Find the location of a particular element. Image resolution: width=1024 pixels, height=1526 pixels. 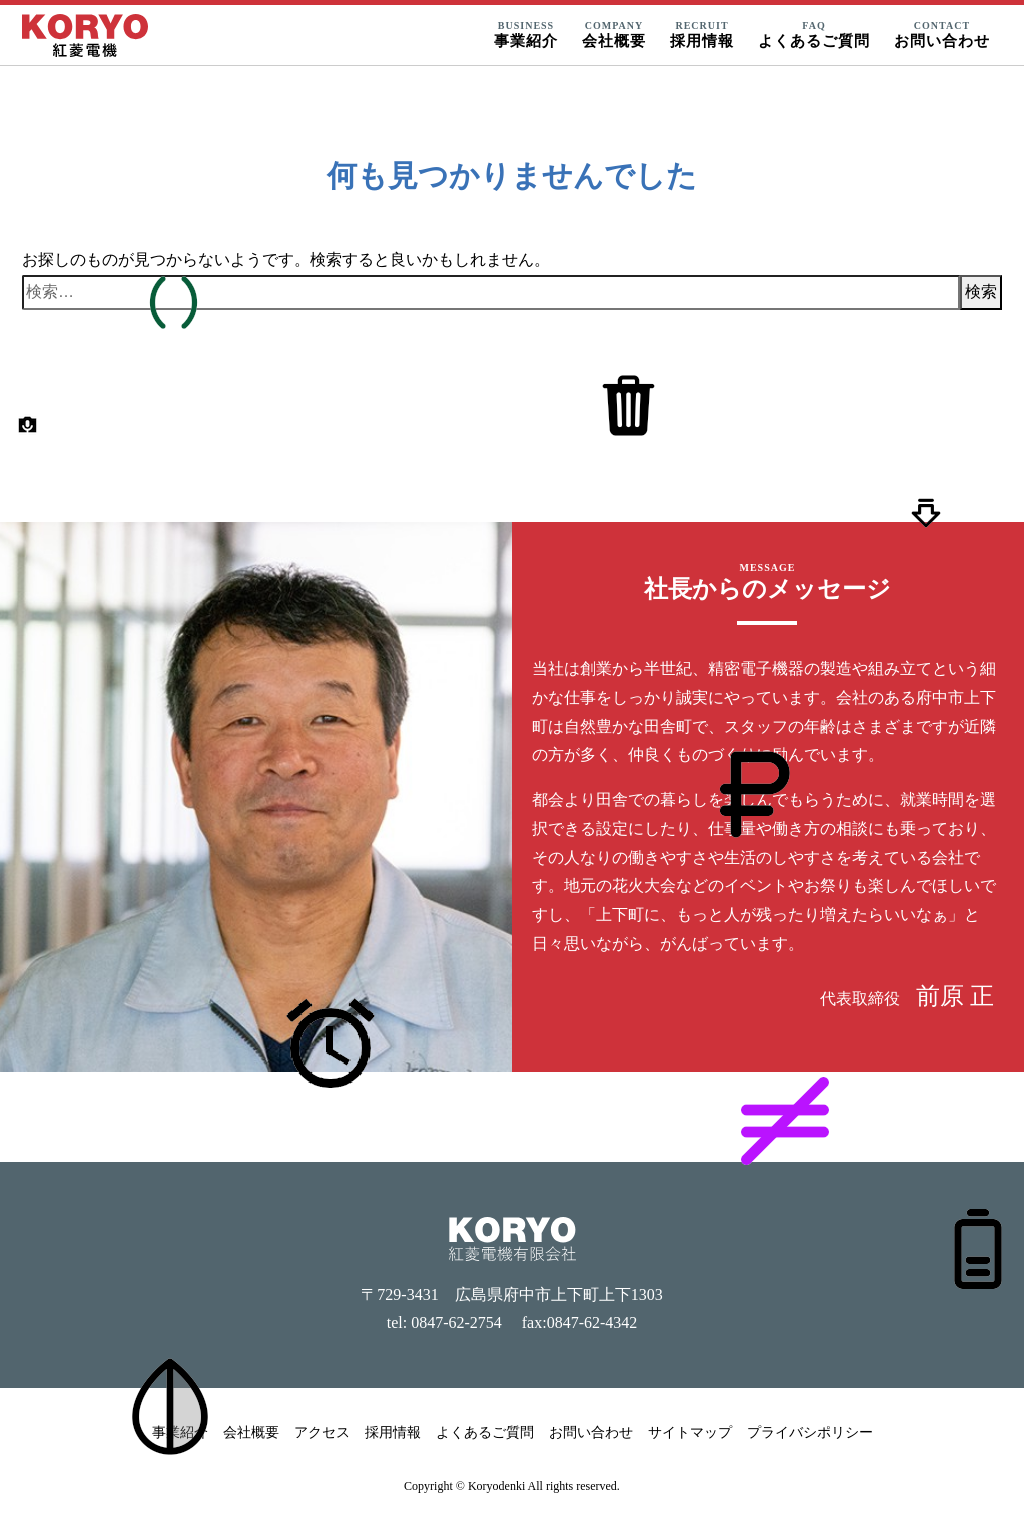

indicates medium battery level is located at coordinates (978, 1249).